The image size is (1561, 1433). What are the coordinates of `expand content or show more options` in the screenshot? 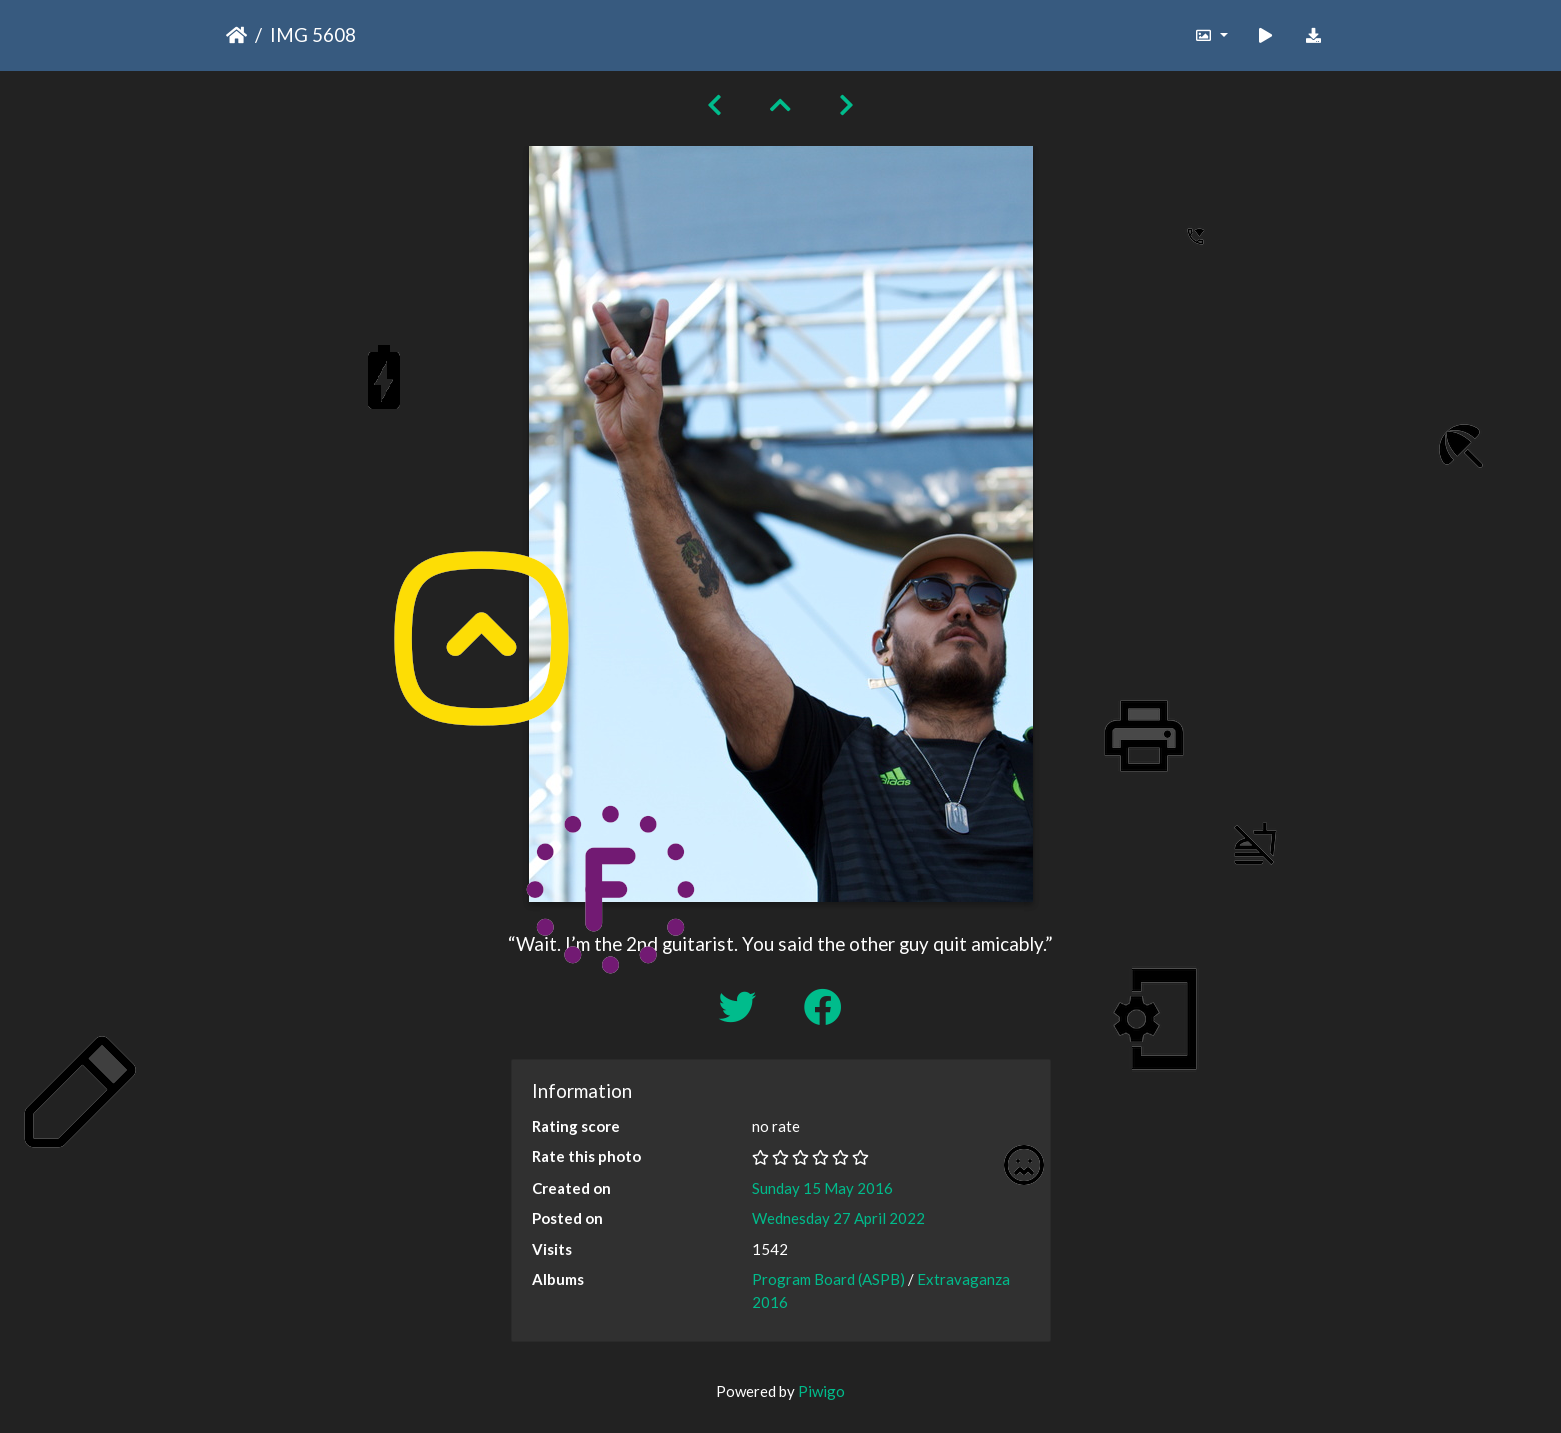 It's located at (481, 638).